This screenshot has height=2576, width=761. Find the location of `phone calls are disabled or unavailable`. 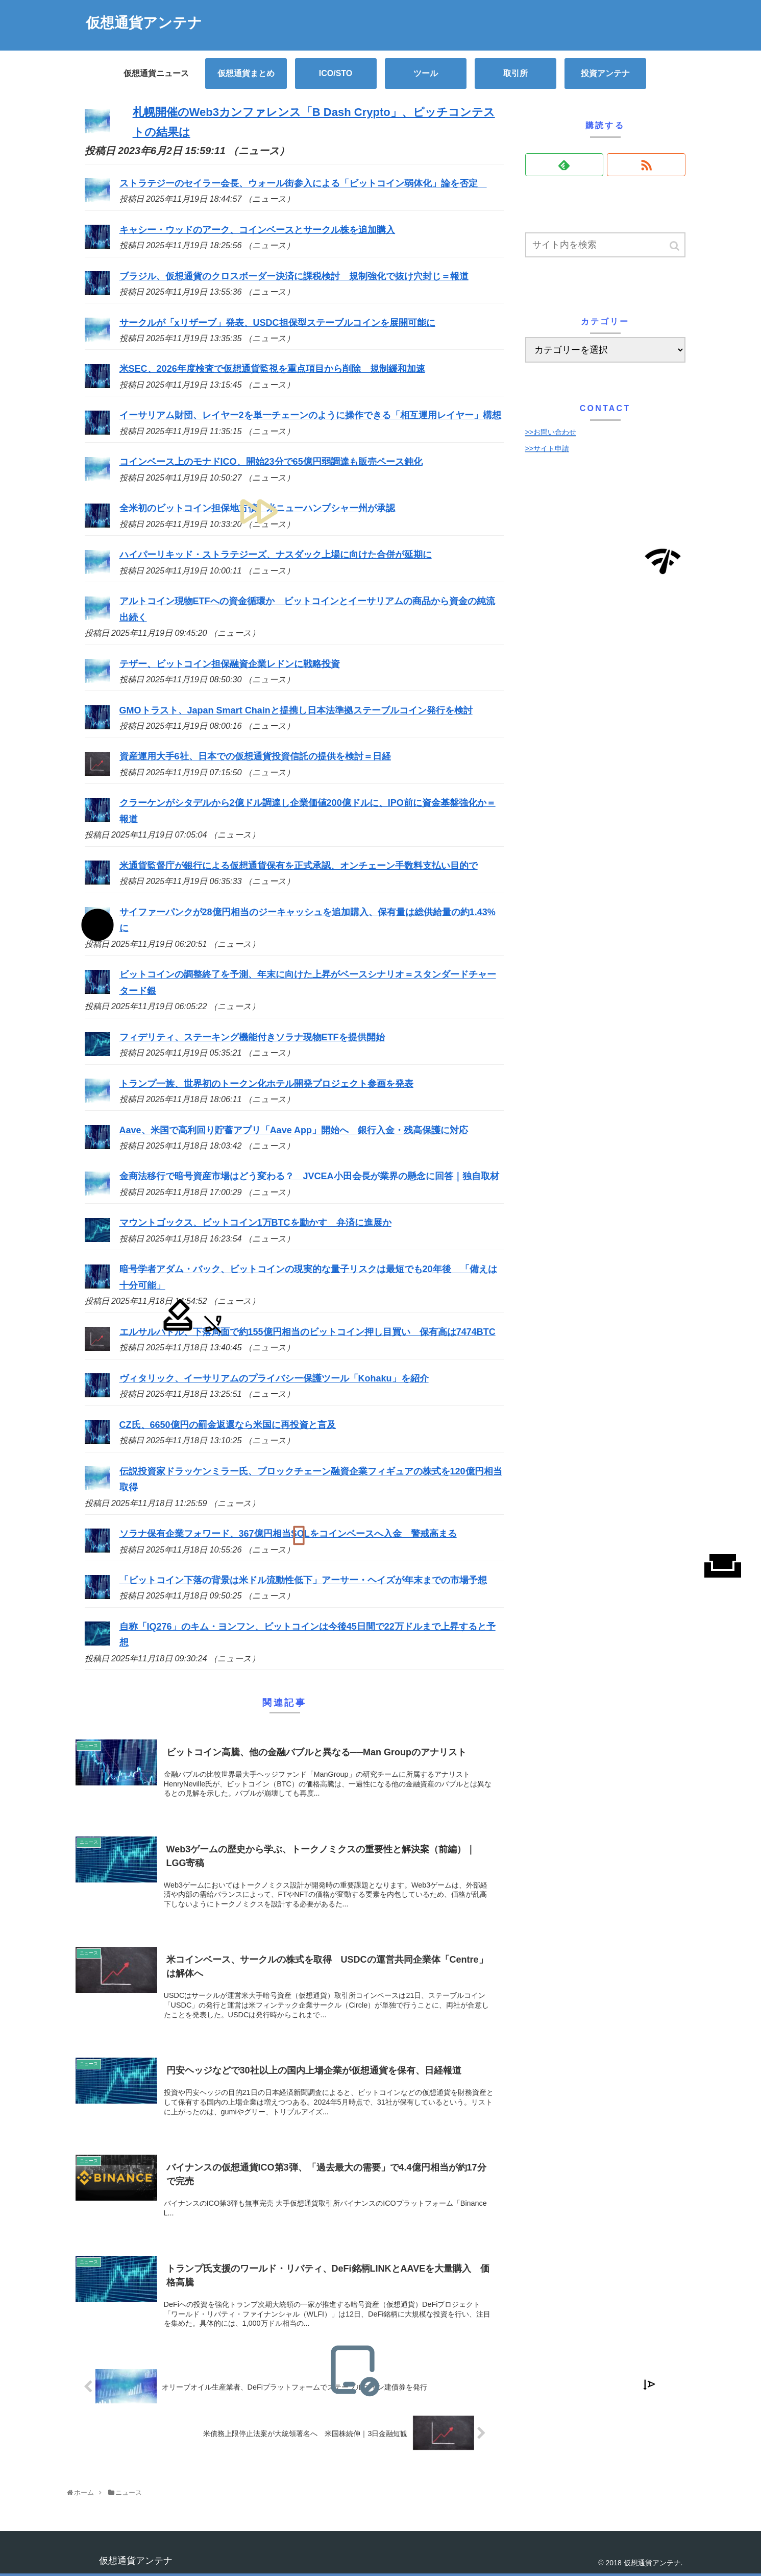

phone calls are disabled or unavailable is located at coordinates (213, 1324).